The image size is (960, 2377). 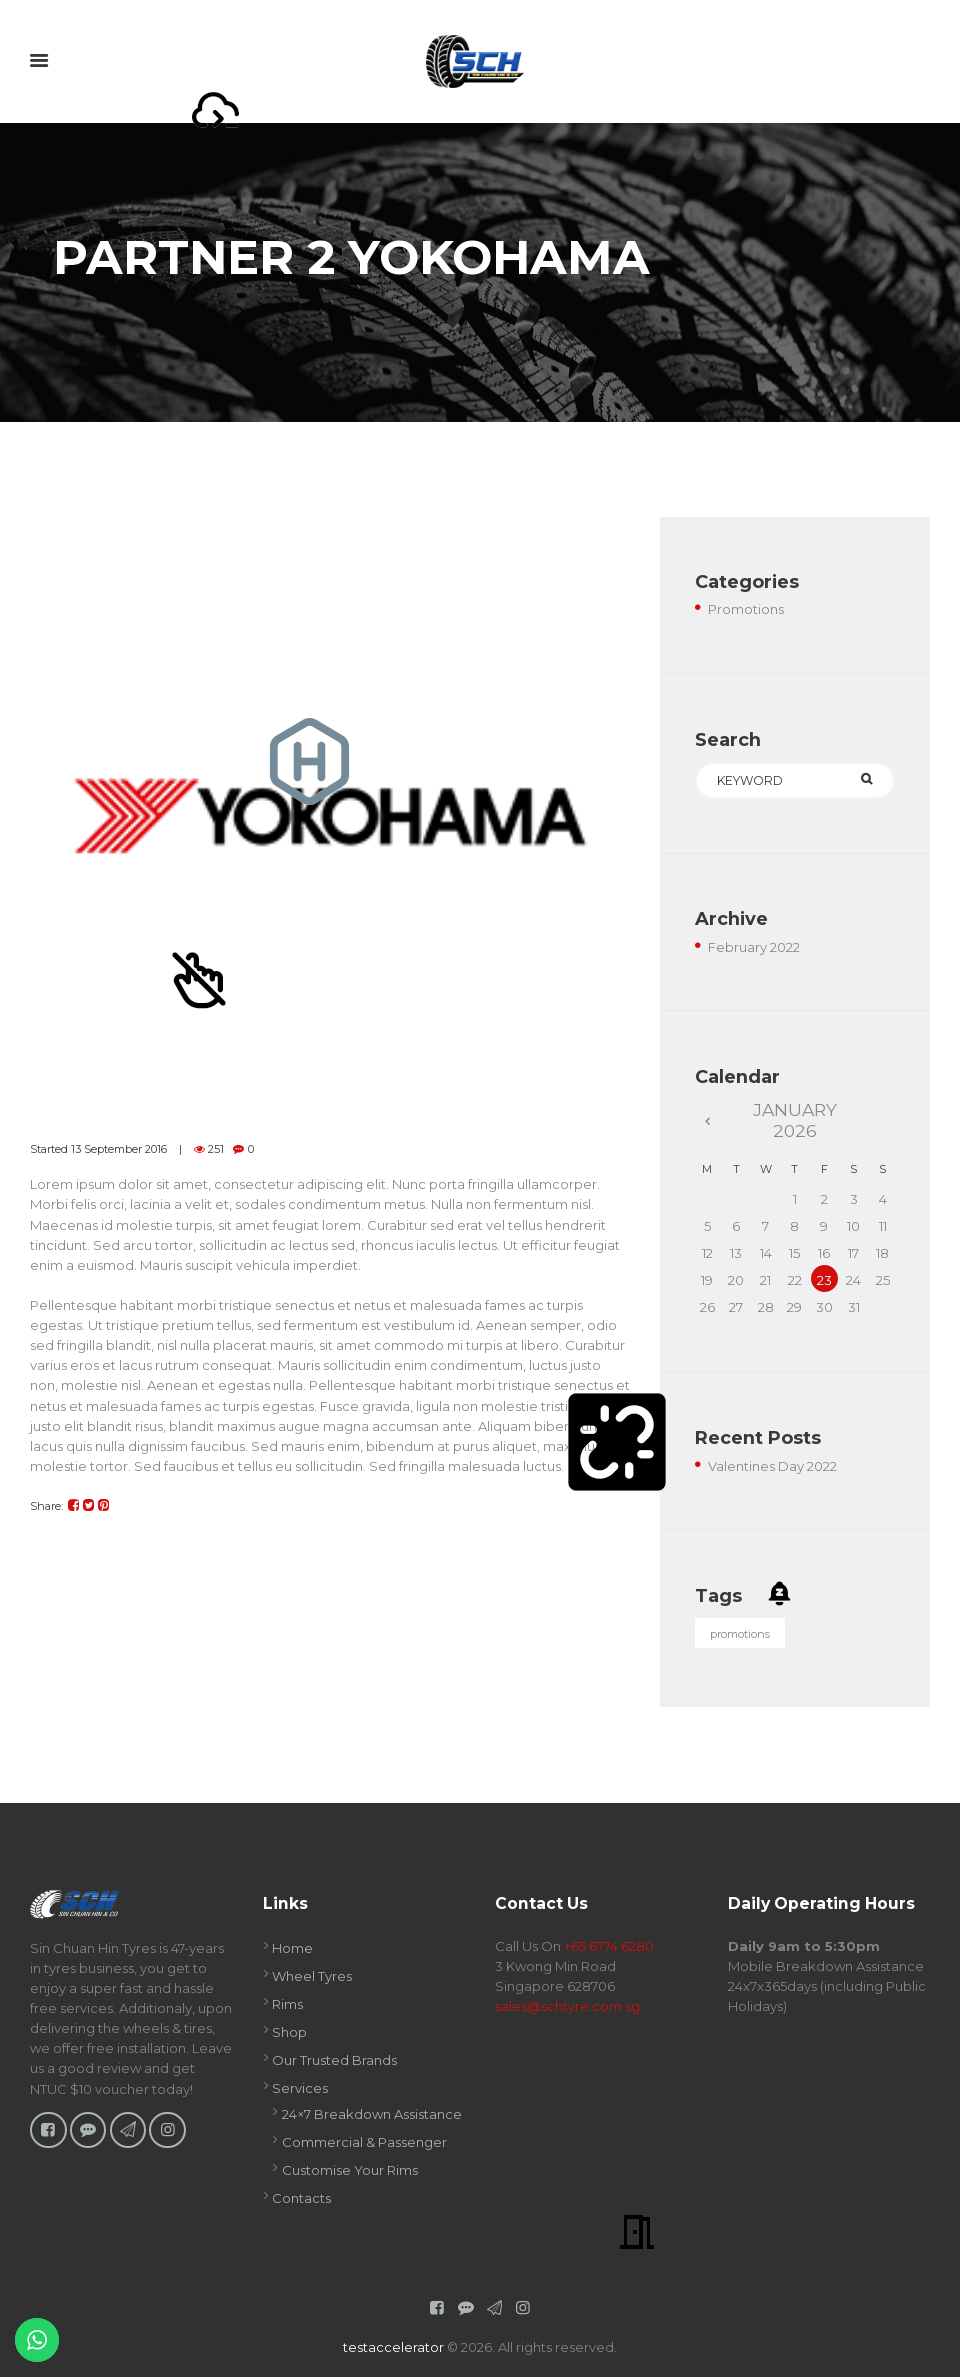 What do you see at coordinates (617, 1442) in the screenshot?
I see `disconnect or unlink a connected account` at bounding box center [617, 1442].